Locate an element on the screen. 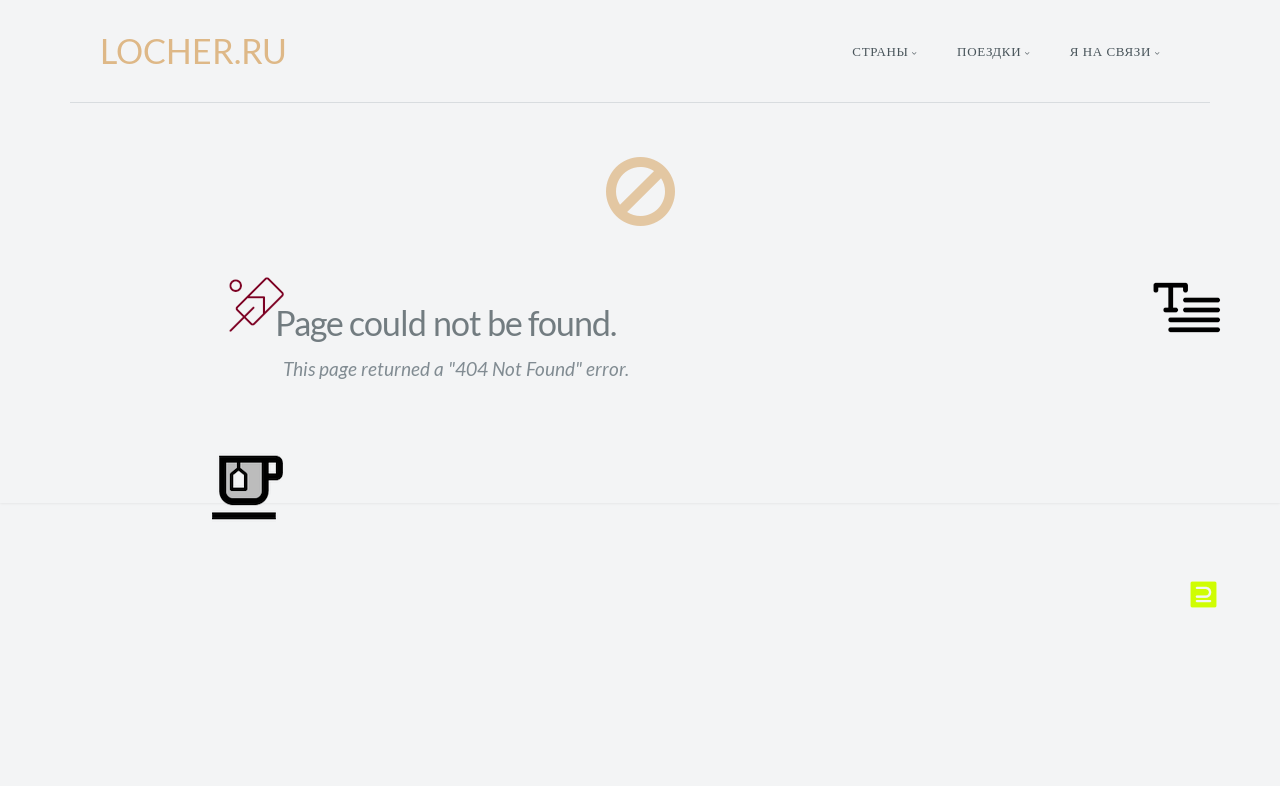 The image size is (1280, 786). access food and beverage emoji category is located at coordinates (247, 487).